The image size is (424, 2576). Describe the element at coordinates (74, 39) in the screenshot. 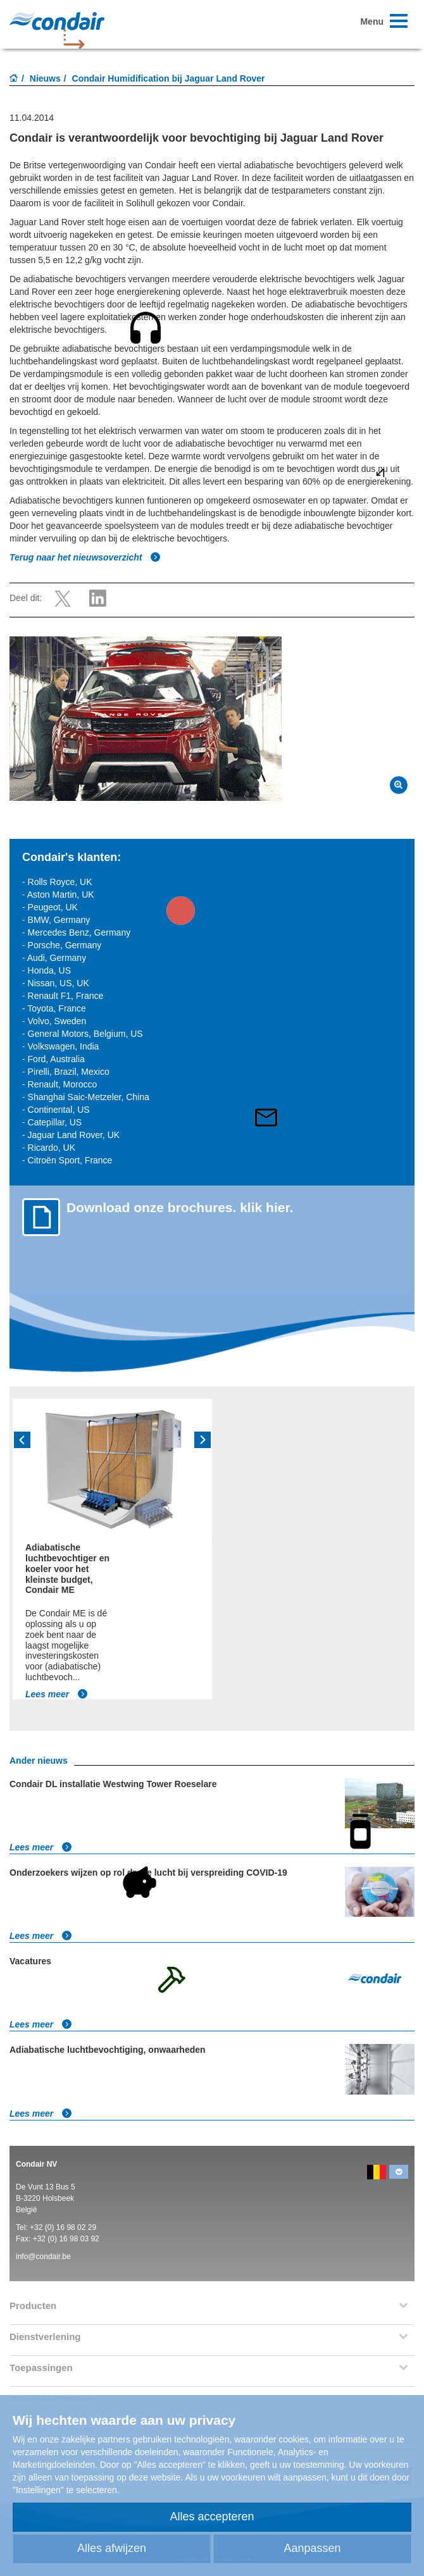

I see `set or view the x-axis in a chart or graph` at that location.